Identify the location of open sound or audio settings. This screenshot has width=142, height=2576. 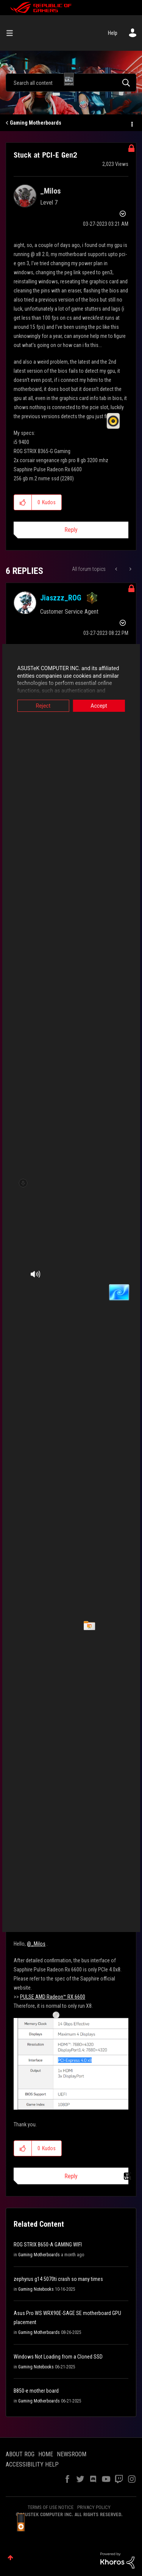
(113, 421).